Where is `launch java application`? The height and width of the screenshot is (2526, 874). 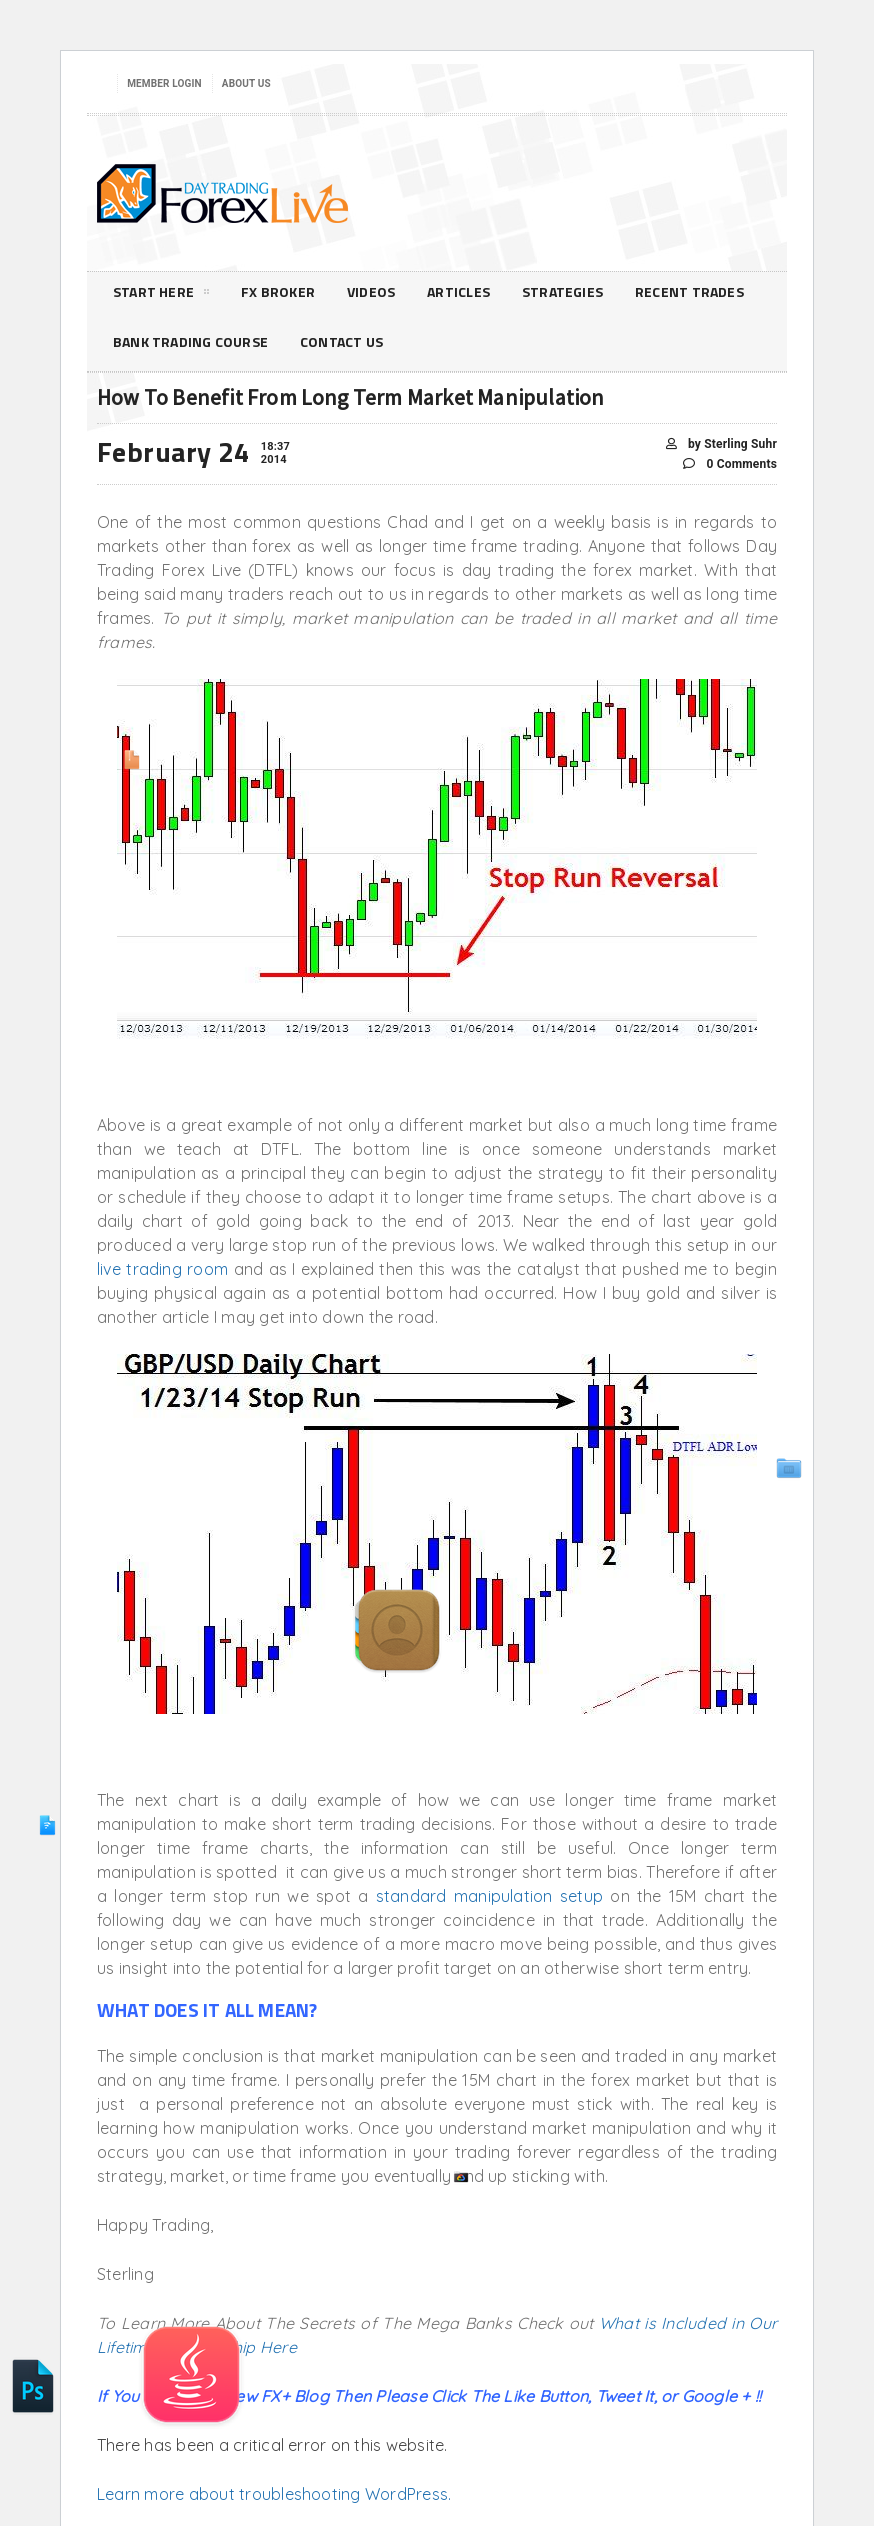 launch java application is located at coordinates (191, 2374).